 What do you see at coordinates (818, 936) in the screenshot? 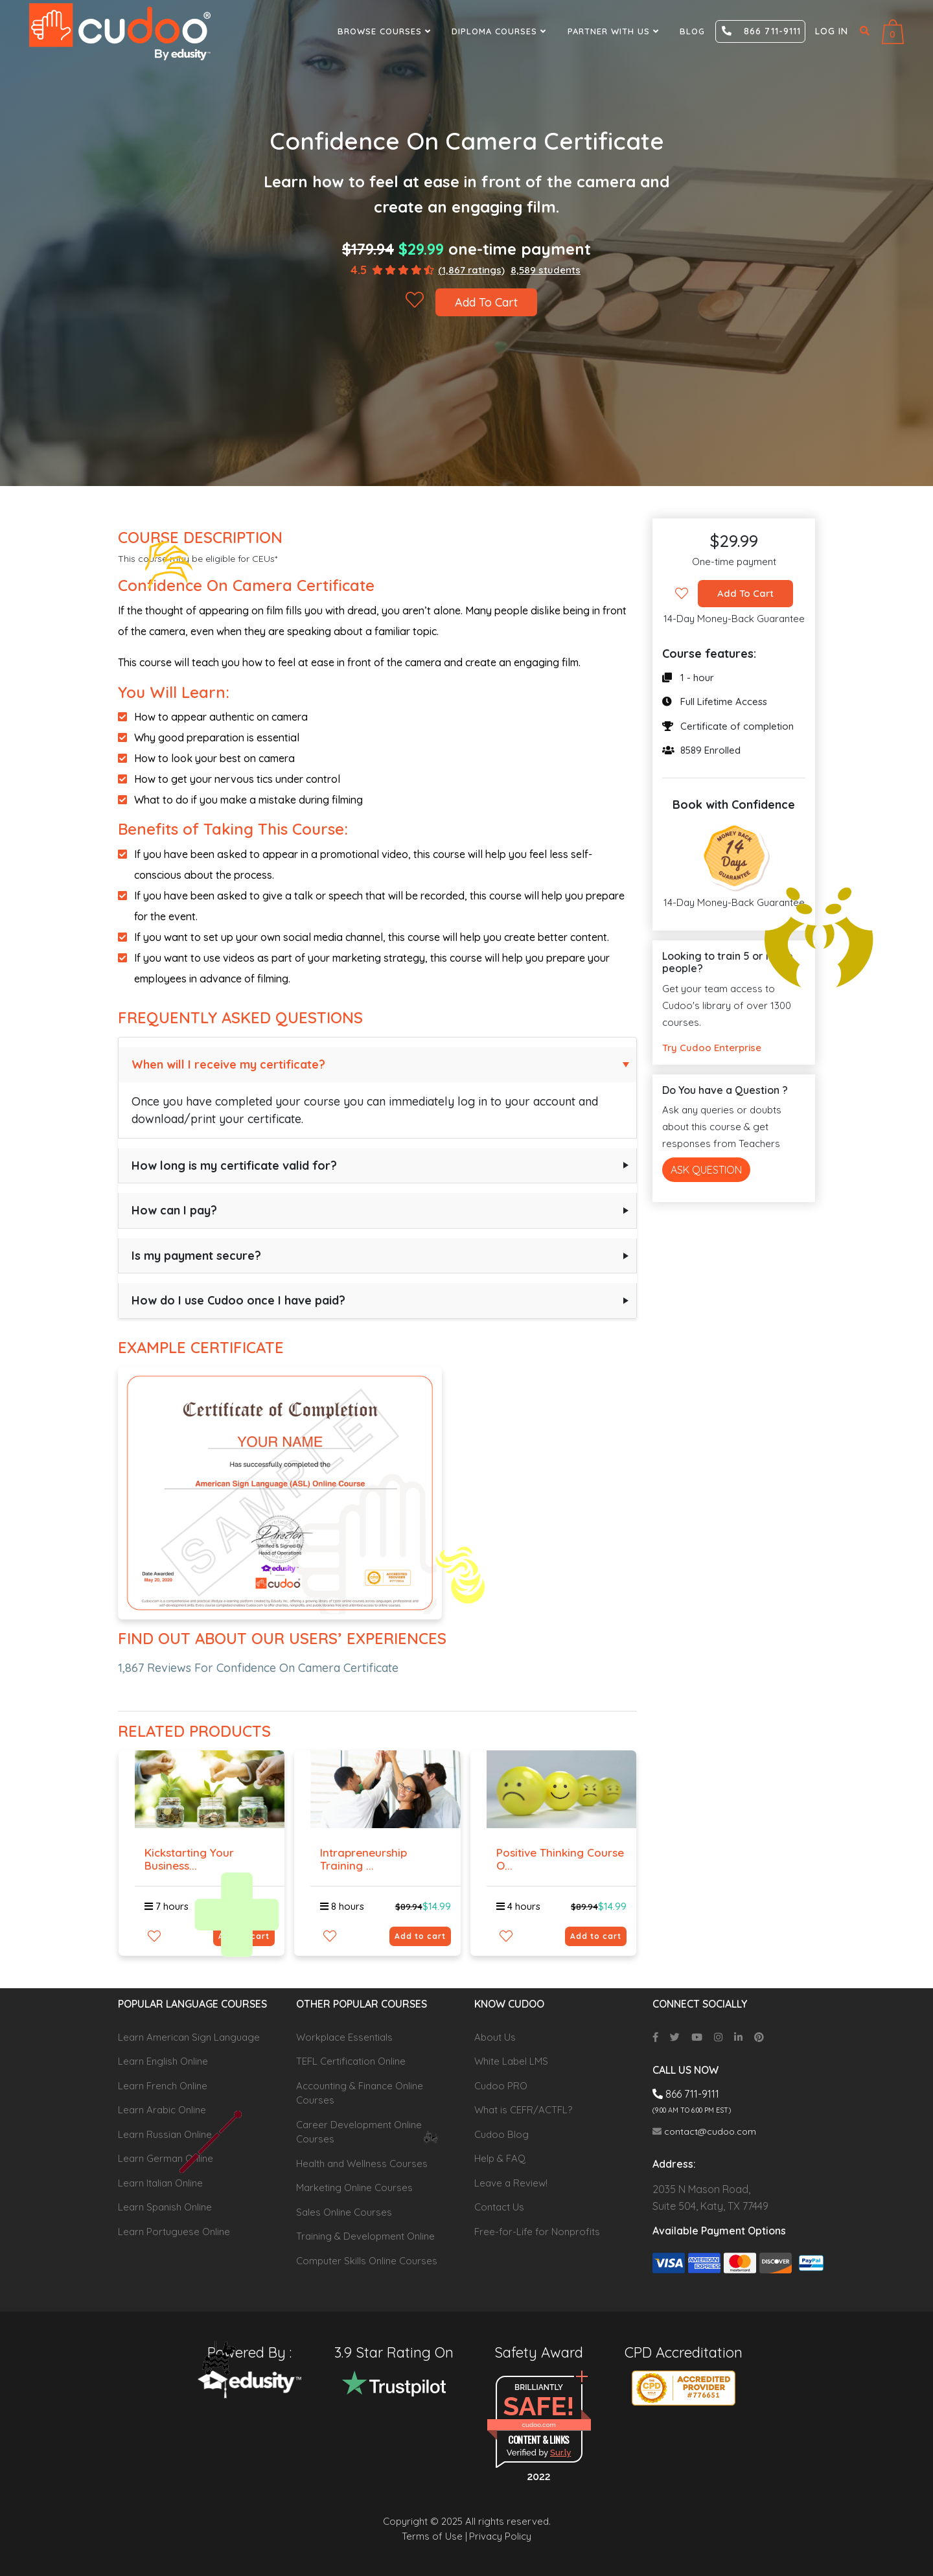
I see `insect or creature type indicator in a game interface` at bounding box center [818, 936].